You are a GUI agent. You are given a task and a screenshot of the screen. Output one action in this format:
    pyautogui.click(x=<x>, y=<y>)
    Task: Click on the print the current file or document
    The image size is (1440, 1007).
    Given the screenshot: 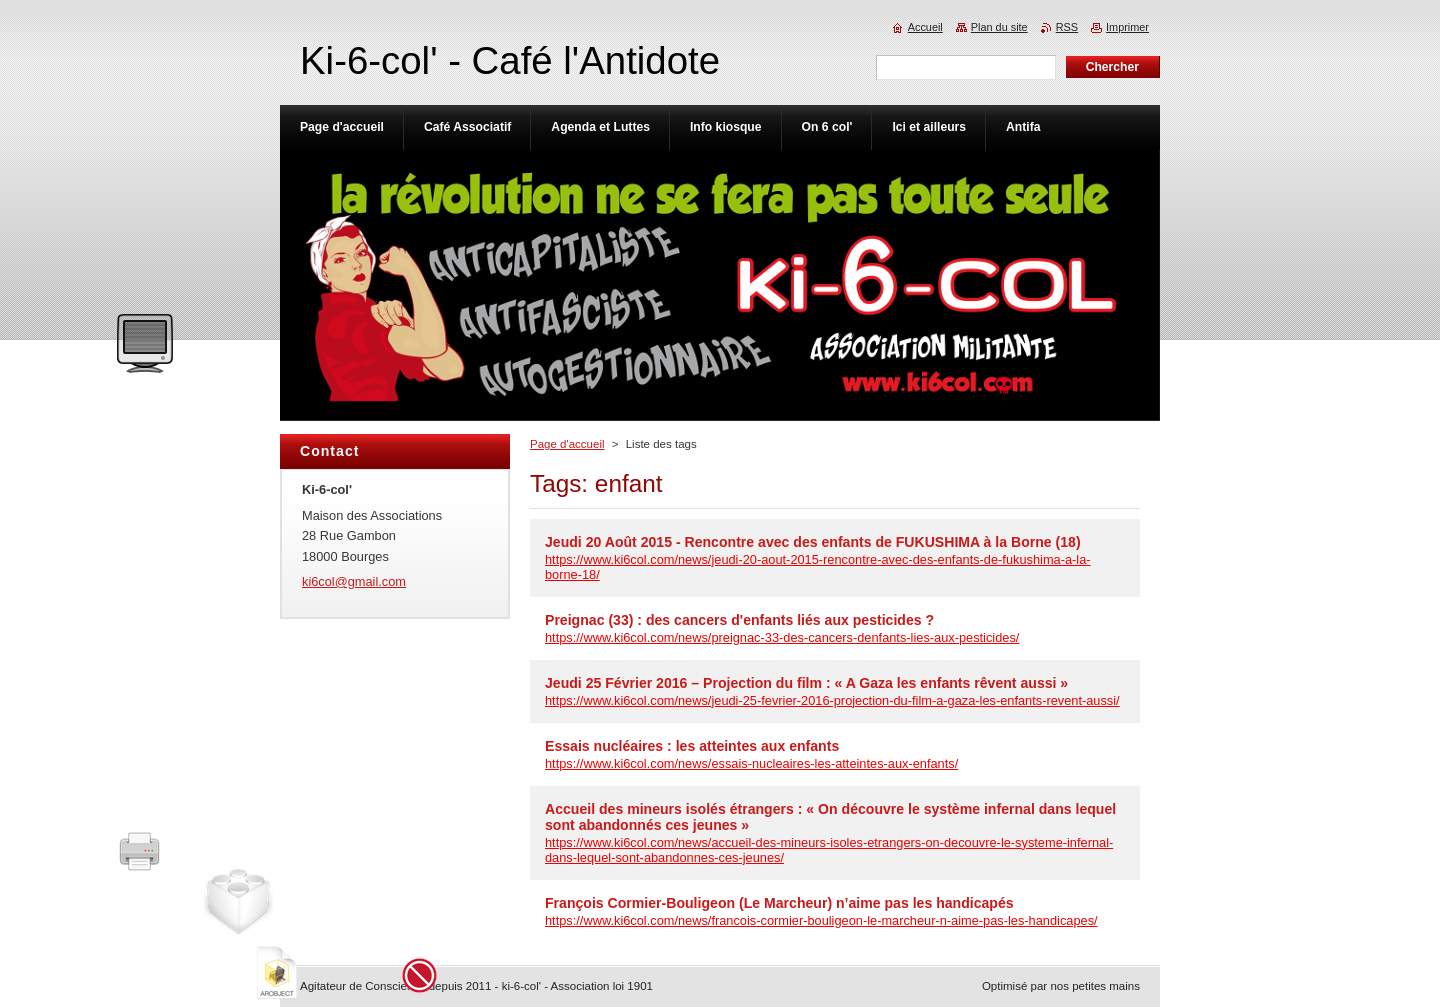 What is the action you would take?
    pyautogui.click(x=139, y=851)
    